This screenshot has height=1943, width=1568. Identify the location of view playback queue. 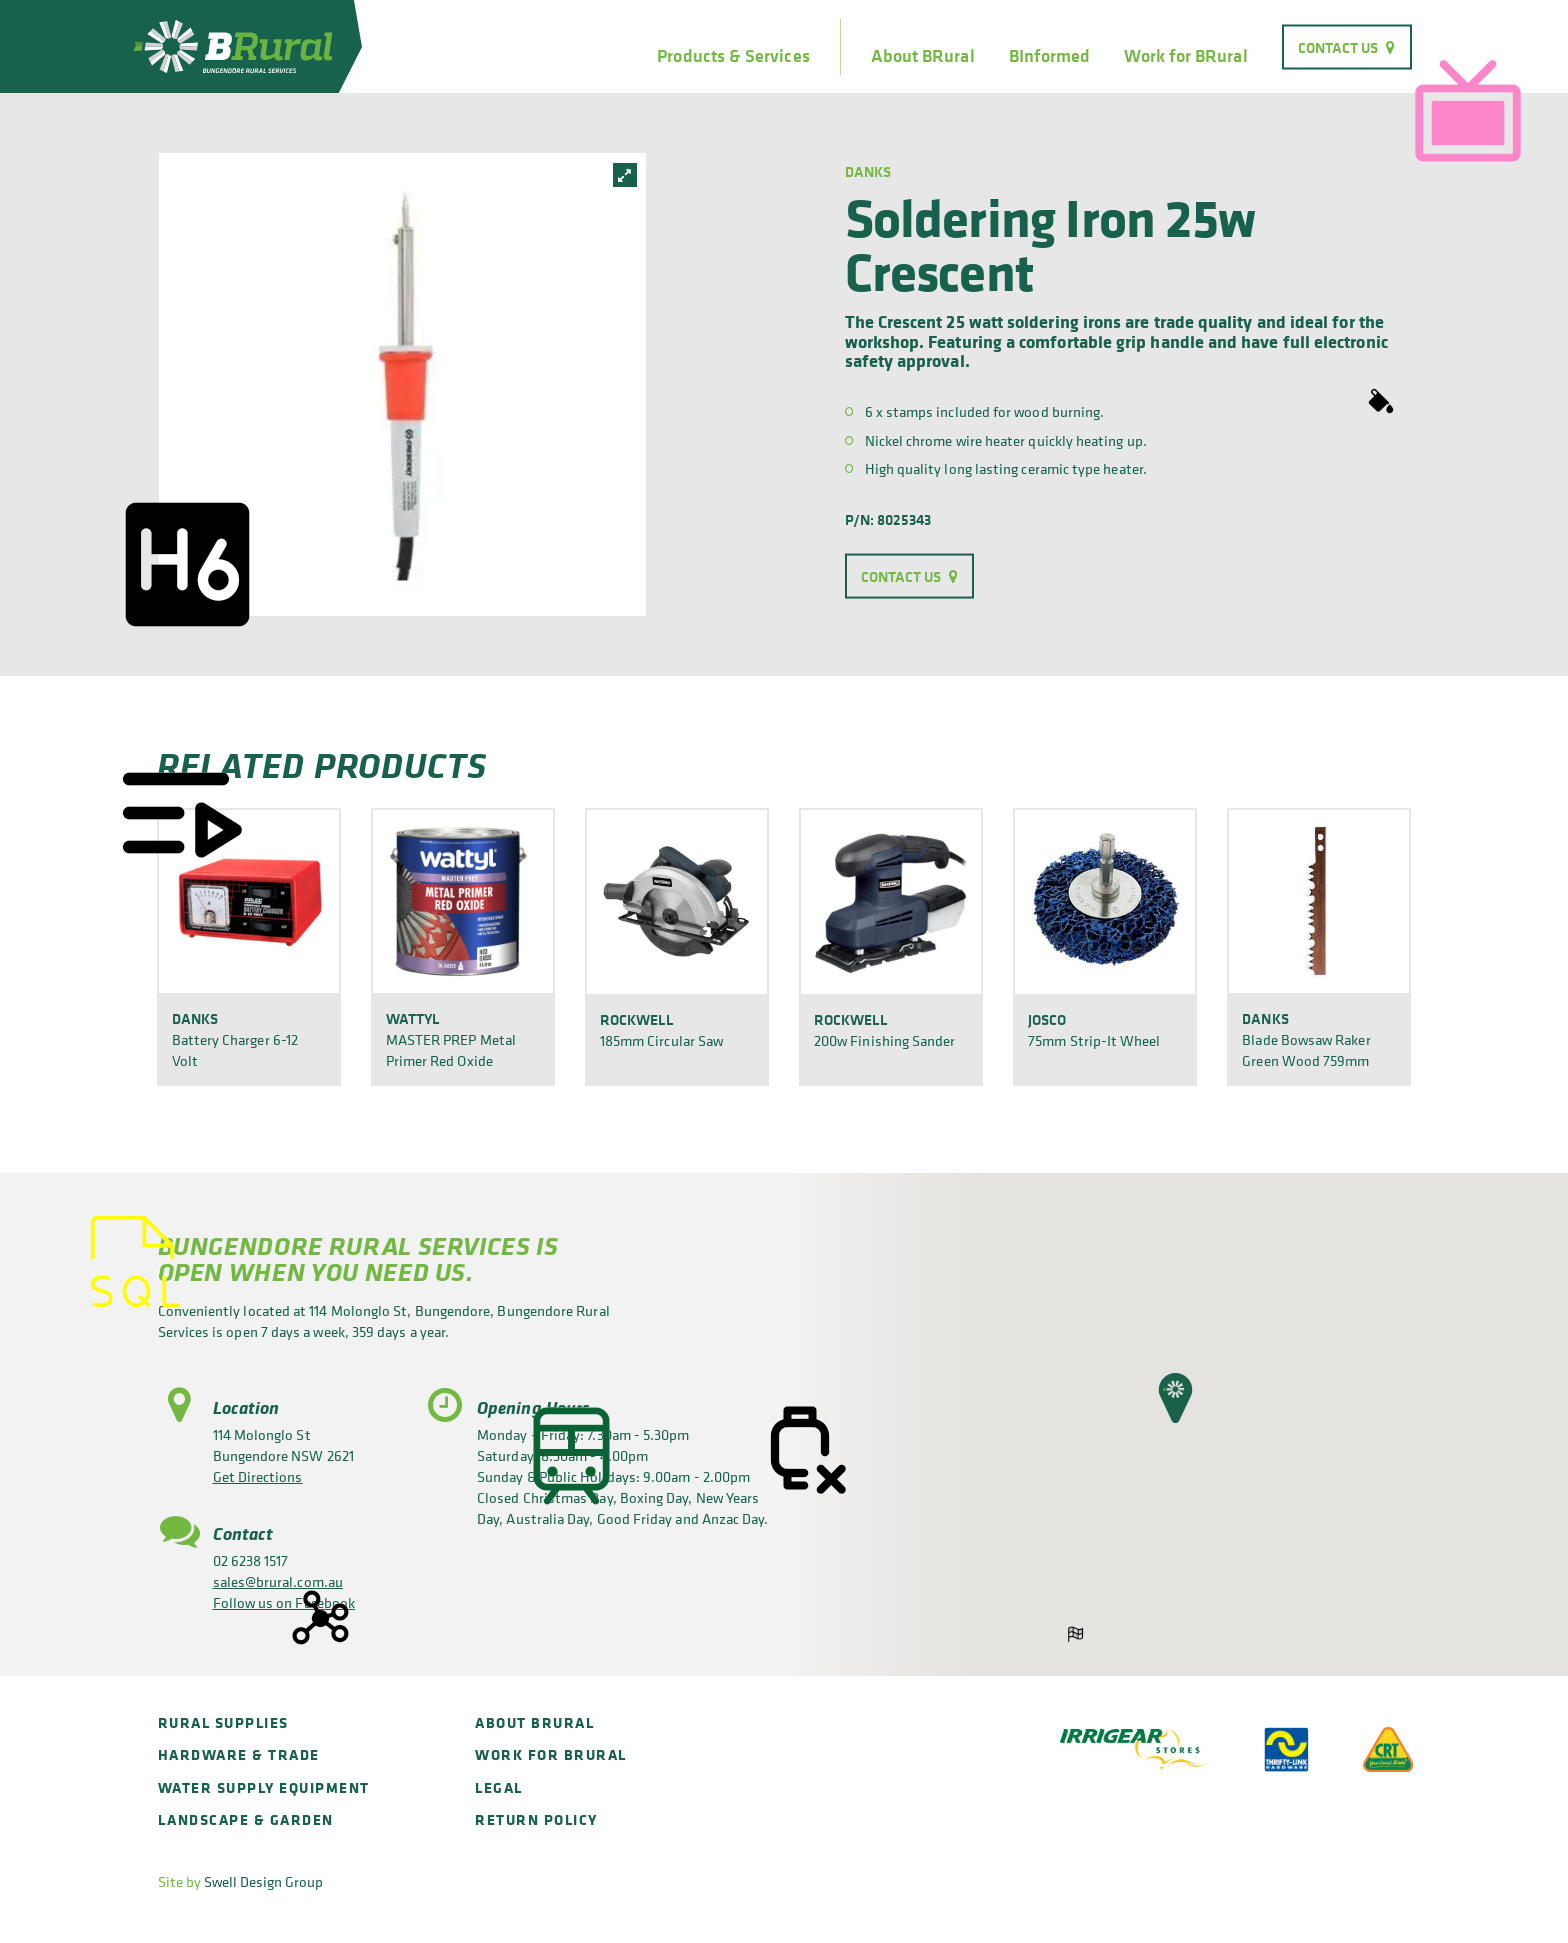
(176, 813).